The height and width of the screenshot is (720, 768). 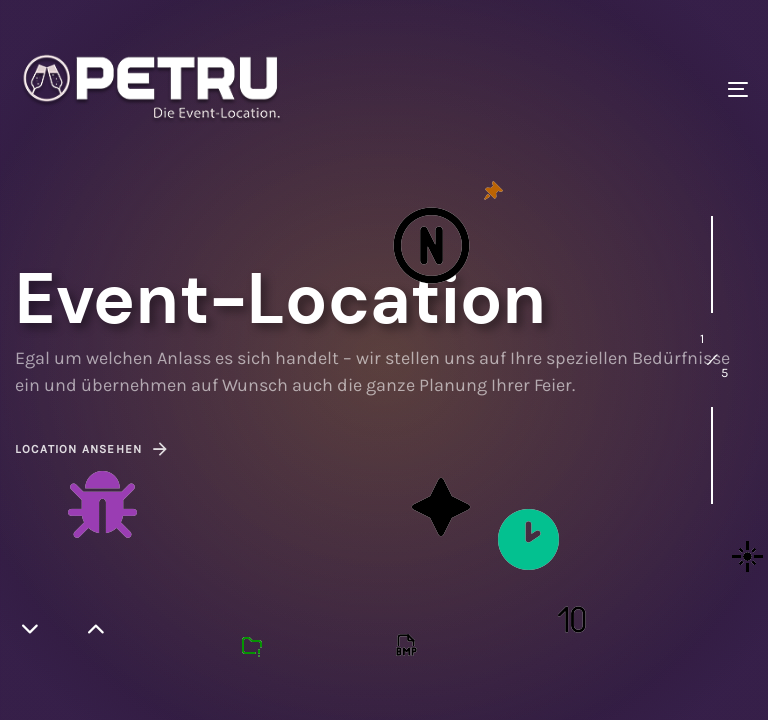 What do you see at coordinates (252, 646) in the screenshot?
I see `folder contains items requiring attention` at bounding box center [252, 646].